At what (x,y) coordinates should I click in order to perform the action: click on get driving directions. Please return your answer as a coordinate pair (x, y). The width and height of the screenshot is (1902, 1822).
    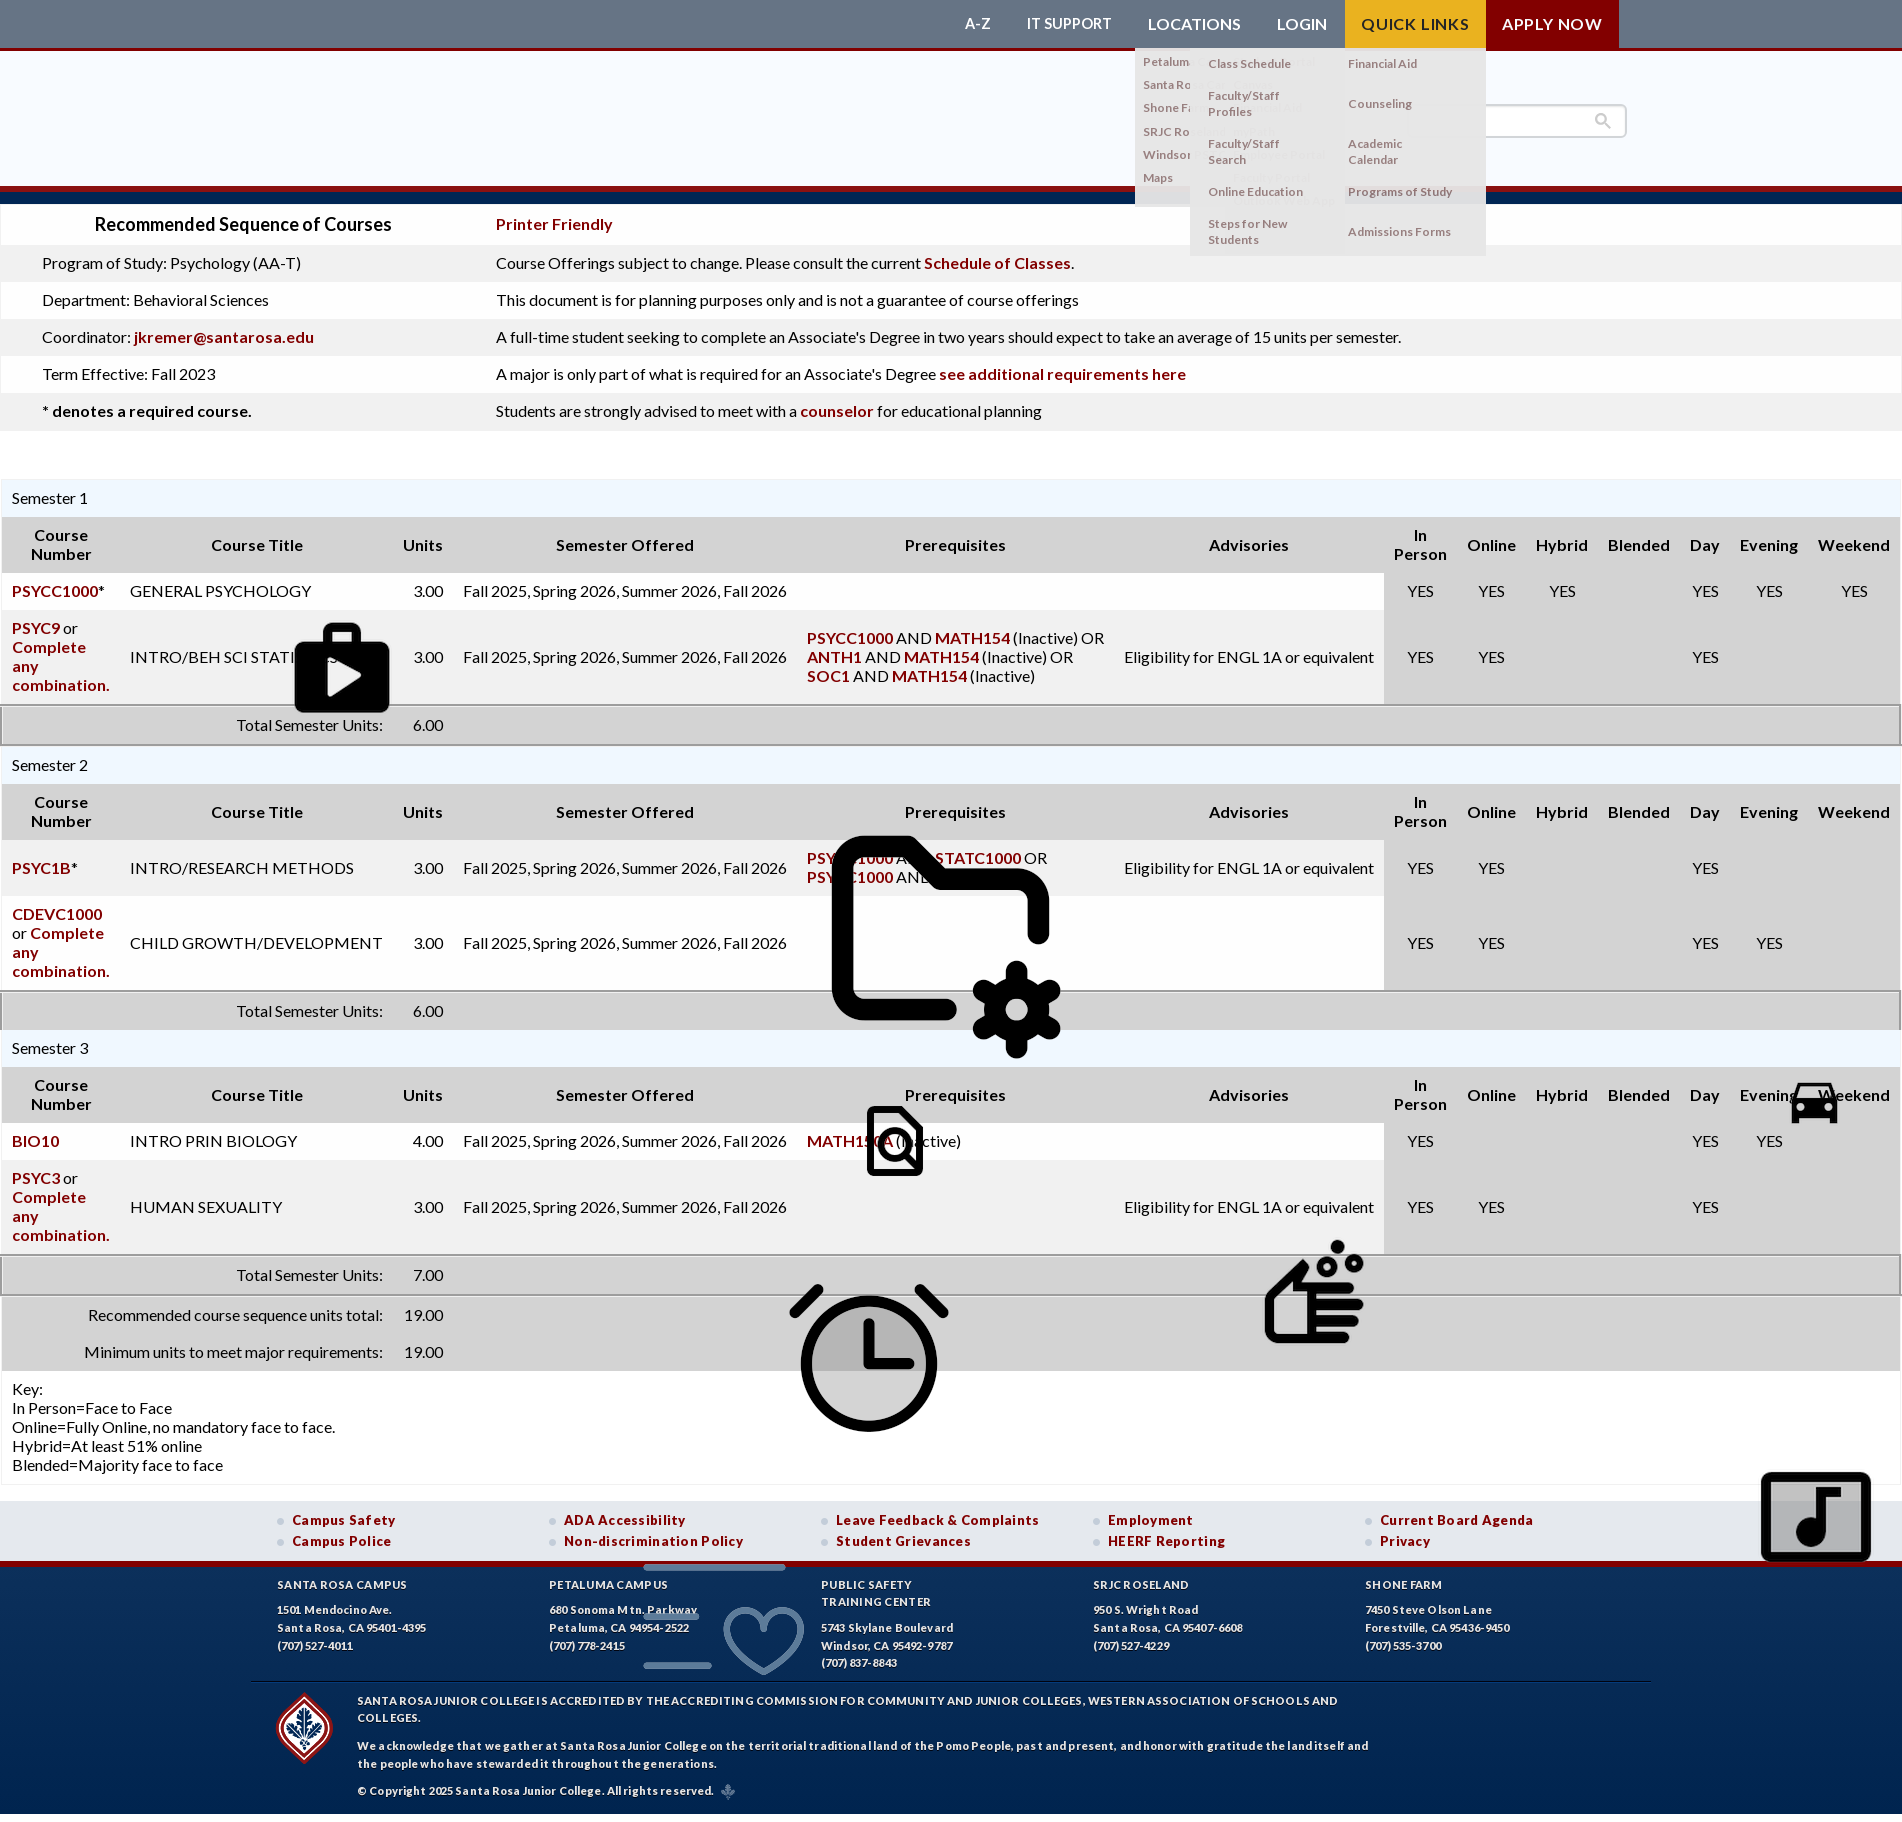
    Looking at the image, I should click on (1814, 1100).